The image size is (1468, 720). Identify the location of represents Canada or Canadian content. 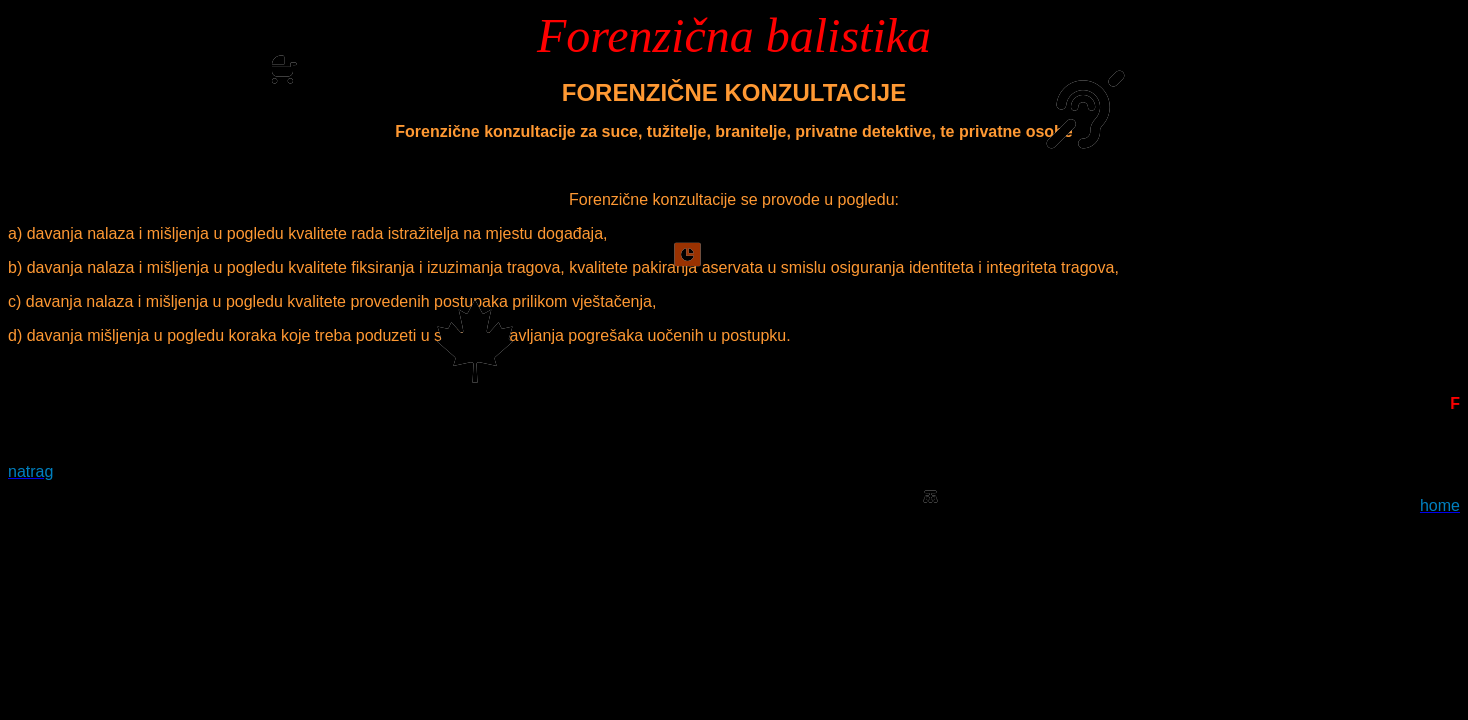
(475, 341).